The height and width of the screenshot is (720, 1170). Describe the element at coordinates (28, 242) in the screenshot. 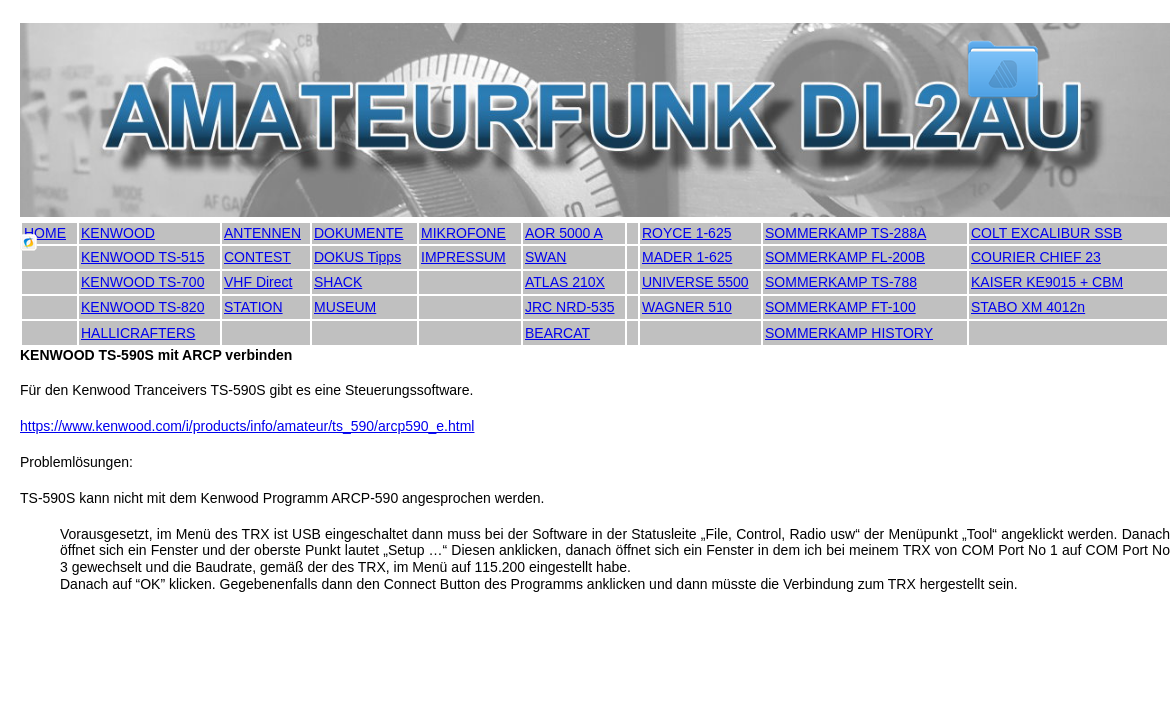

I see `open CrossOver app to run Windows software` at that location.